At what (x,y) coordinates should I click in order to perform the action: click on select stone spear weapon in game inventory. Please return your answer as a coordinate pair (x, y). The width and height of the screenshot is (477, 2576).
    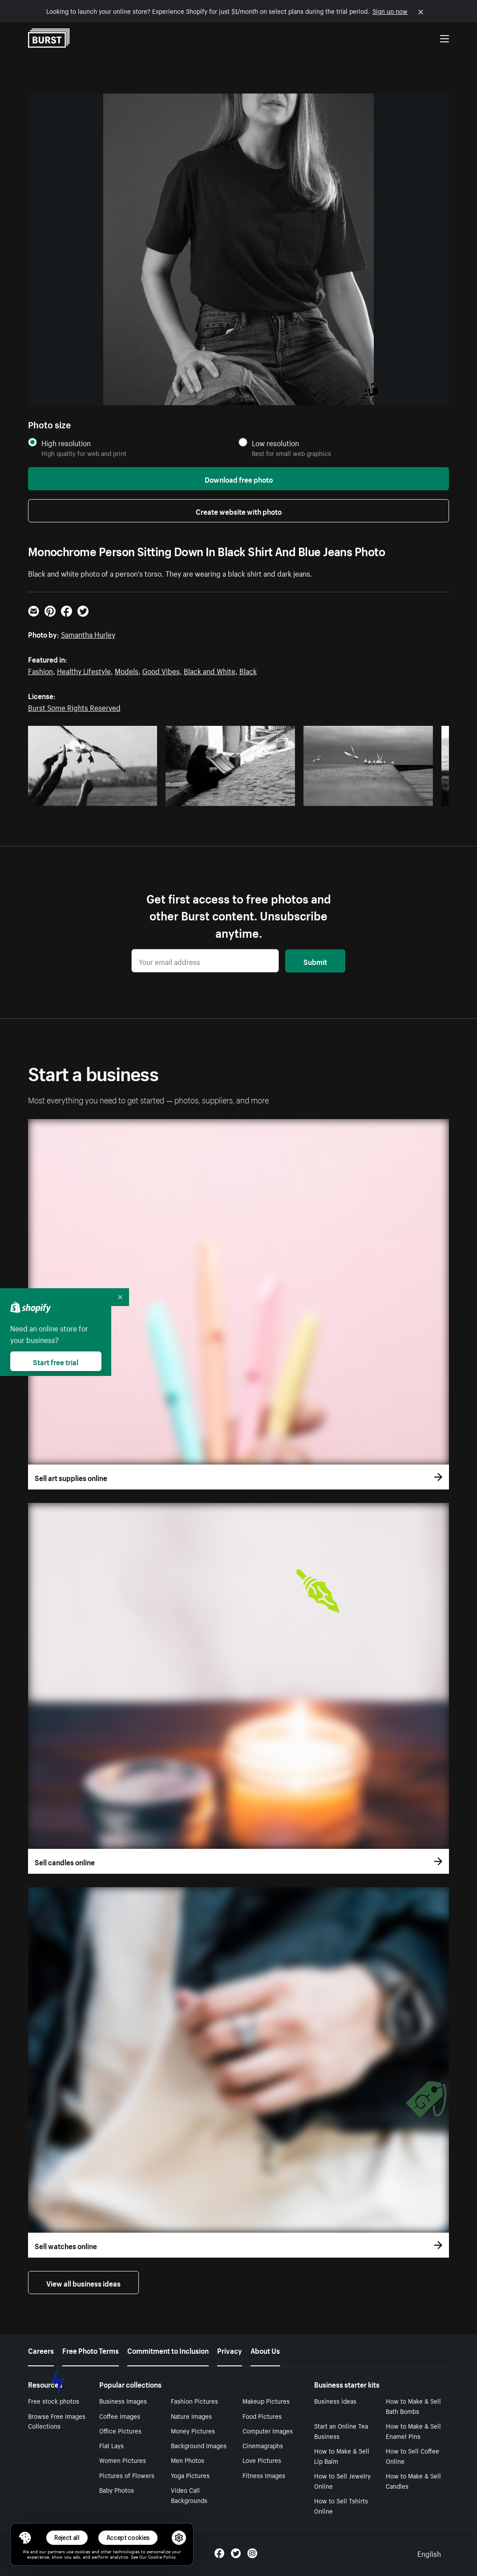
    Looking at the image, I should click on (318, 1591).